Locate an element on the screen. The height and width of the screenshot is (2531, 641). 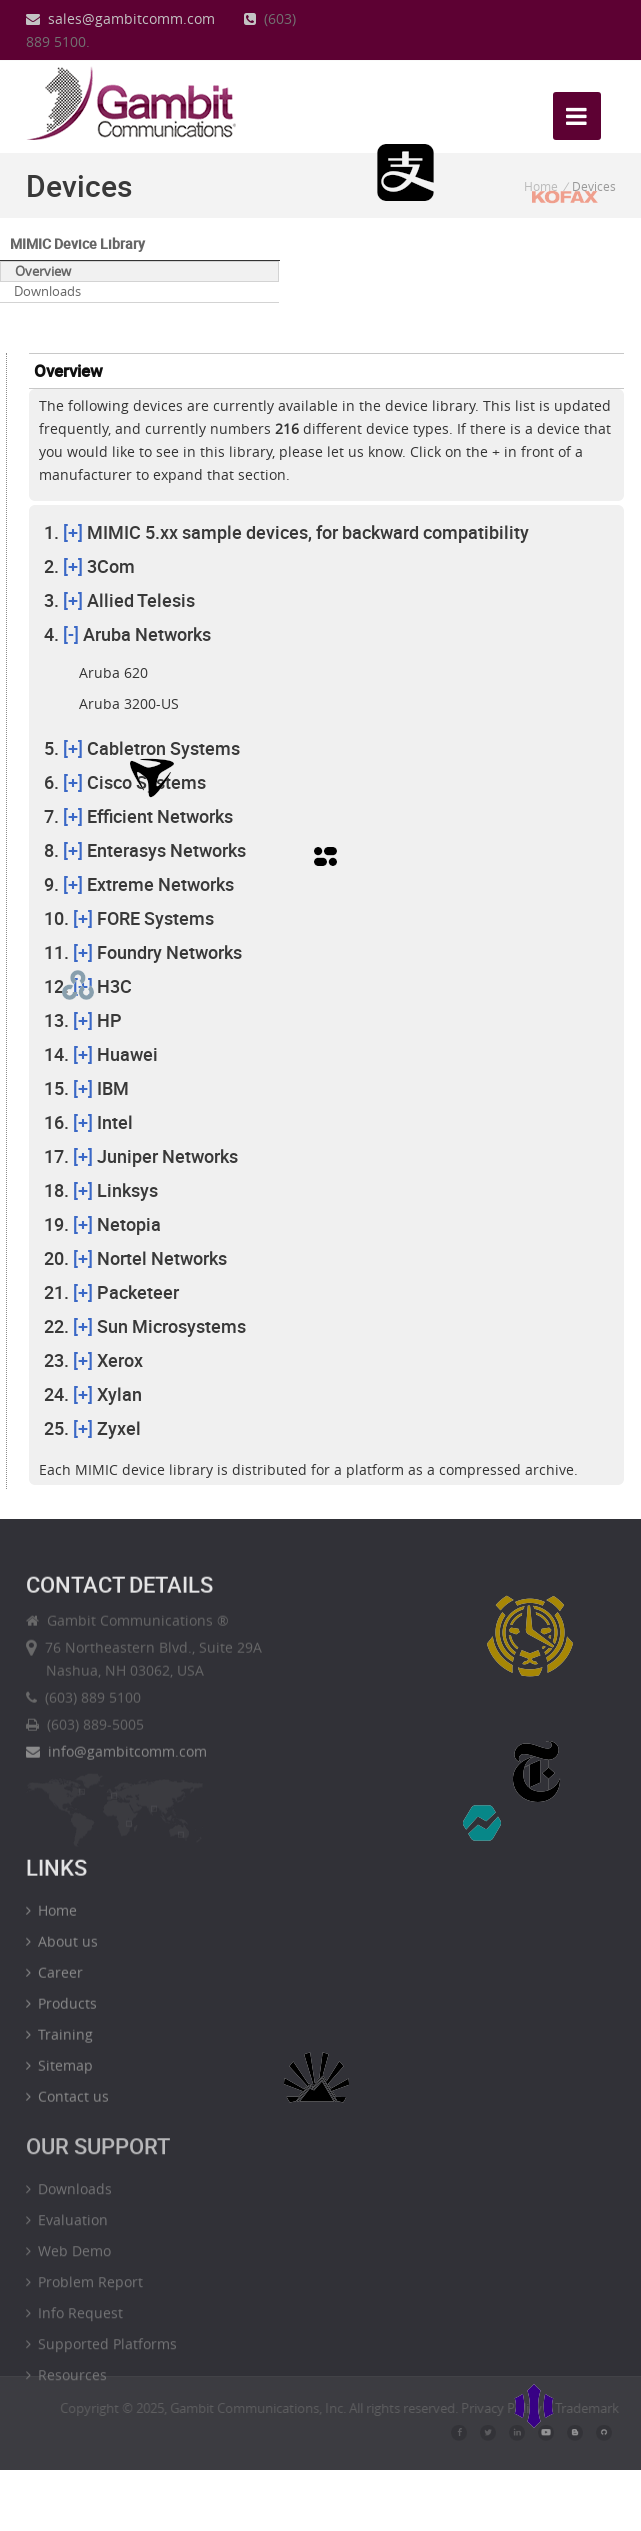
freenet brand logo is located at coordinates (152, 778).